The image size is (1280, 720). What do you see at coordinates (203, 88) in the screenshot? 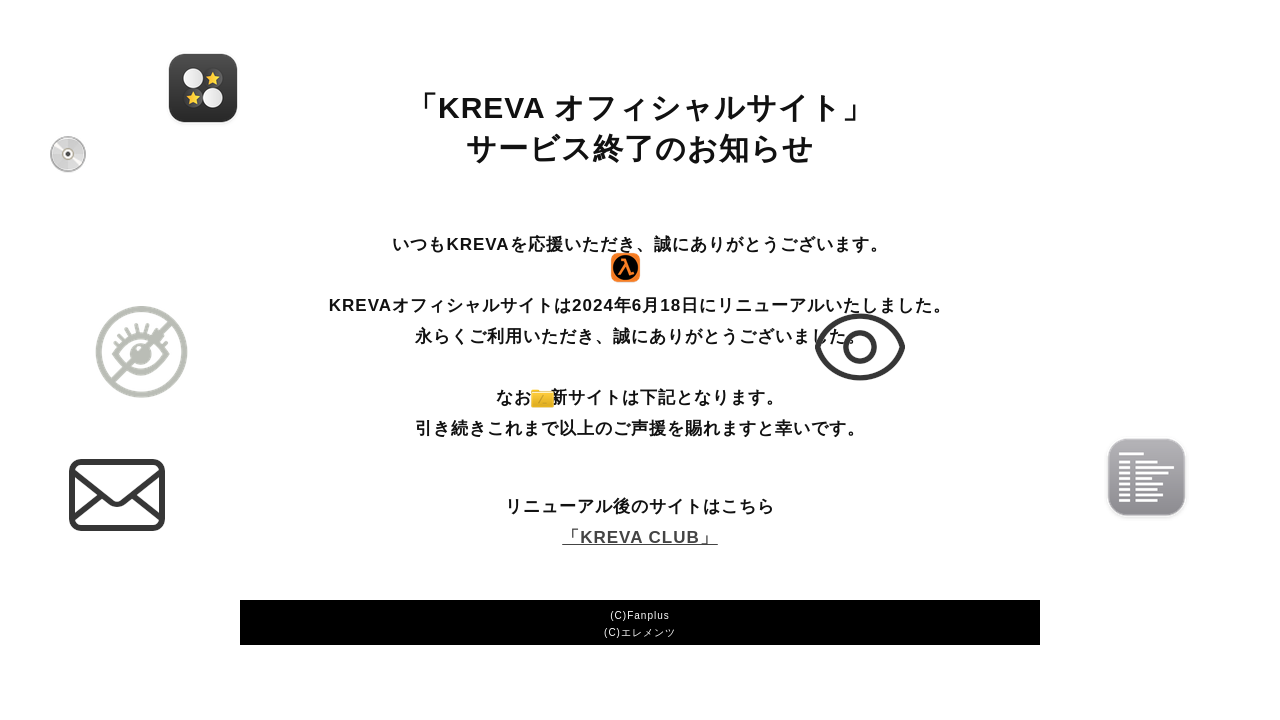
I see `launch iagno reversi board game` at bounding box center [203, 88].